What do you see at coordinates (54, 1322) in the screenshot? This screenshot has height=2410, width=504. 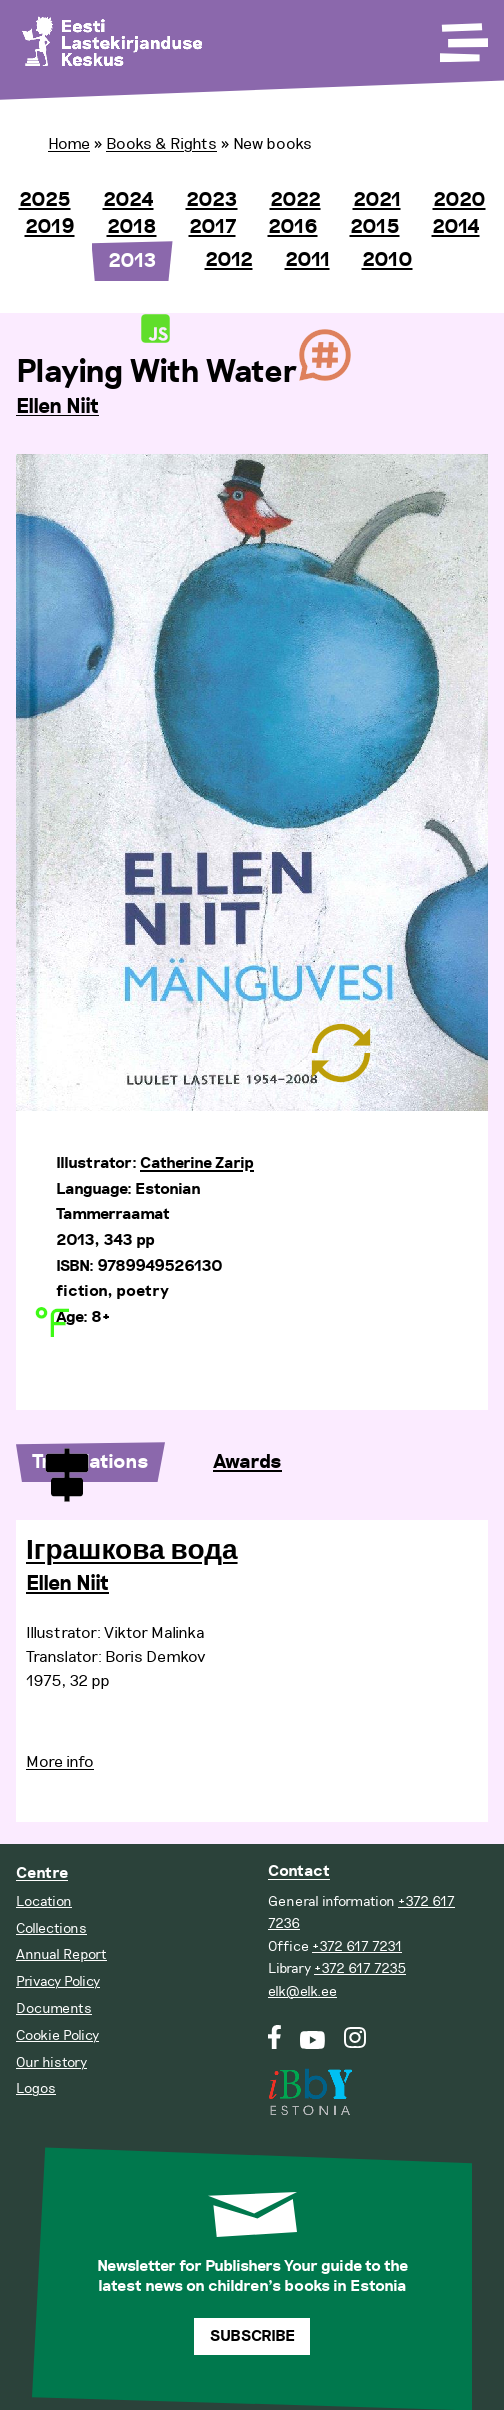 I see `indicates temperature displayed in fahrenheit` at bounding box center [54, 1322].